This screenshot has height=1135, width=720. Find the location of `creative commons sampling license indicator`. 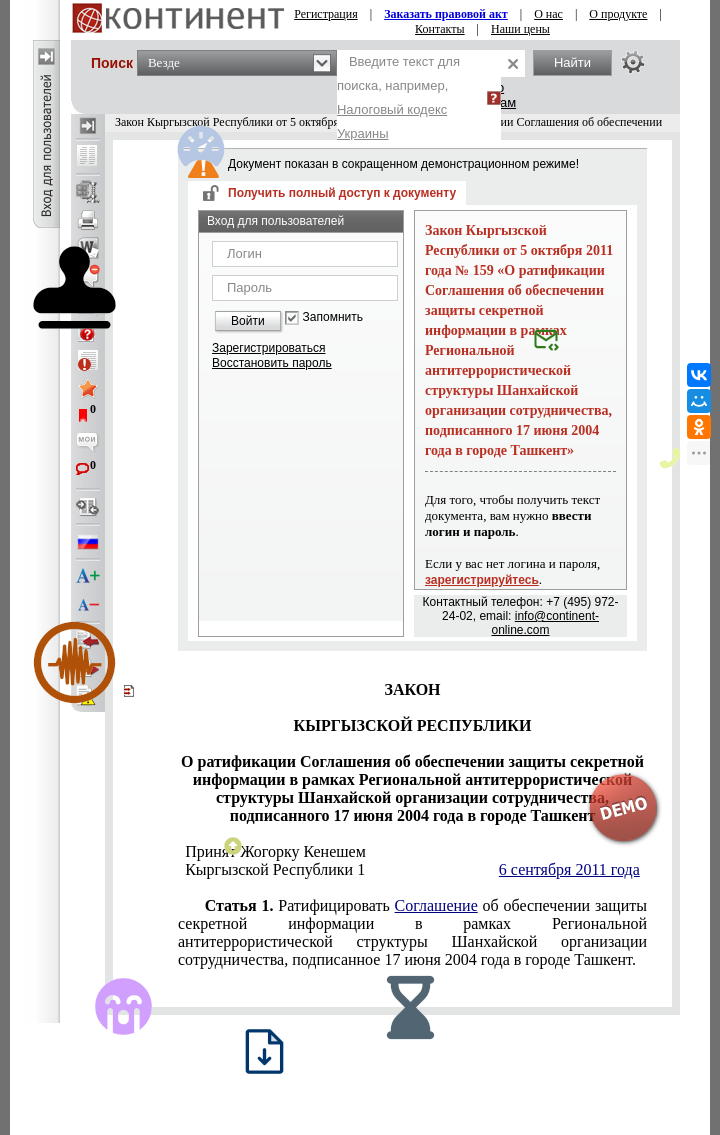

creative commons sampling license indicator is located at coordinates (74, 662).